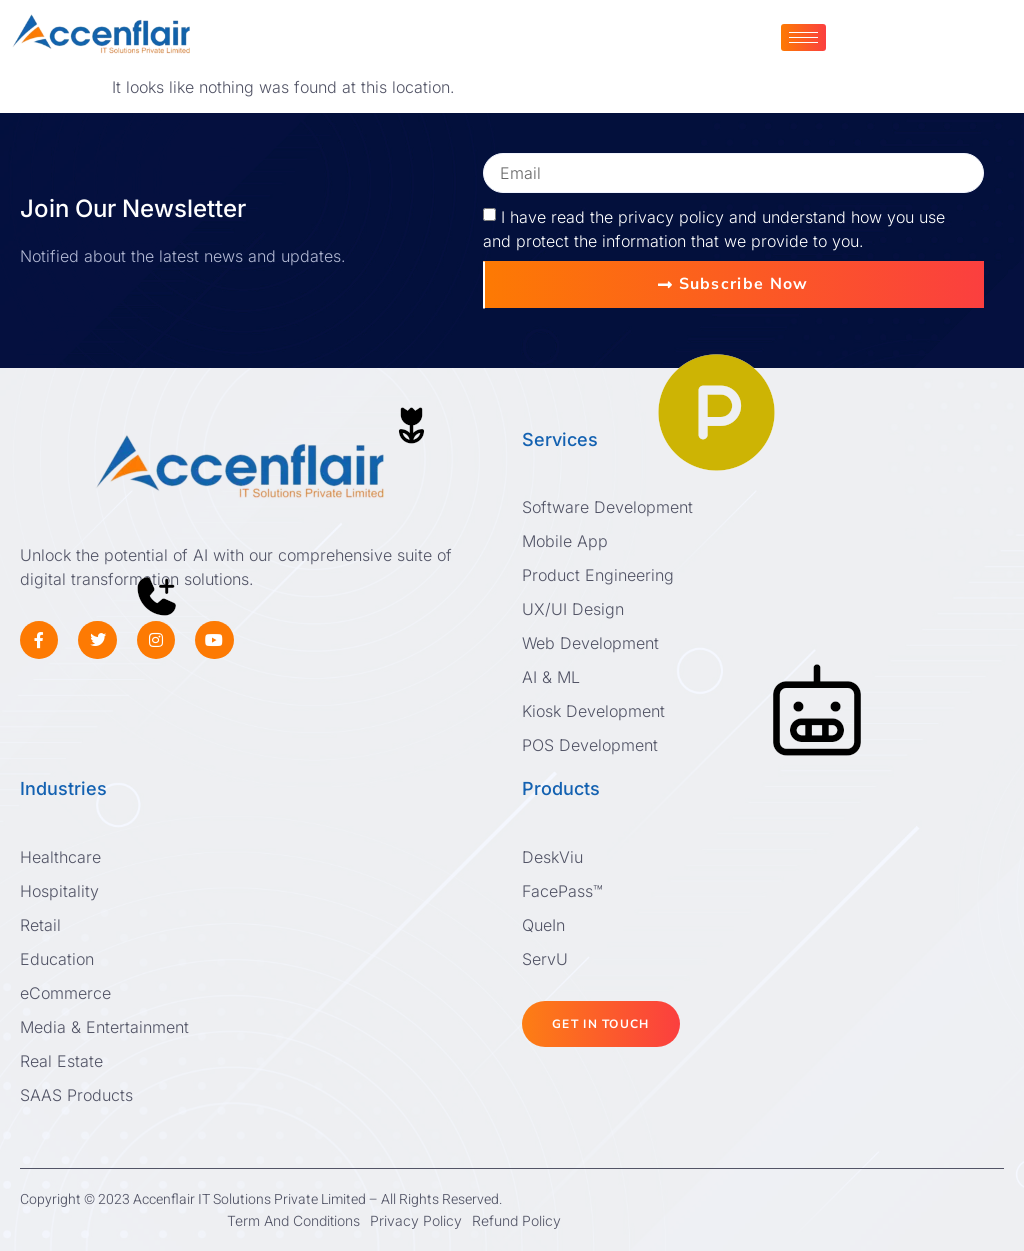  Describe the element at coordinates (817, 715) in the screenshot. I see `access AI assistant or chatbot` at that location.